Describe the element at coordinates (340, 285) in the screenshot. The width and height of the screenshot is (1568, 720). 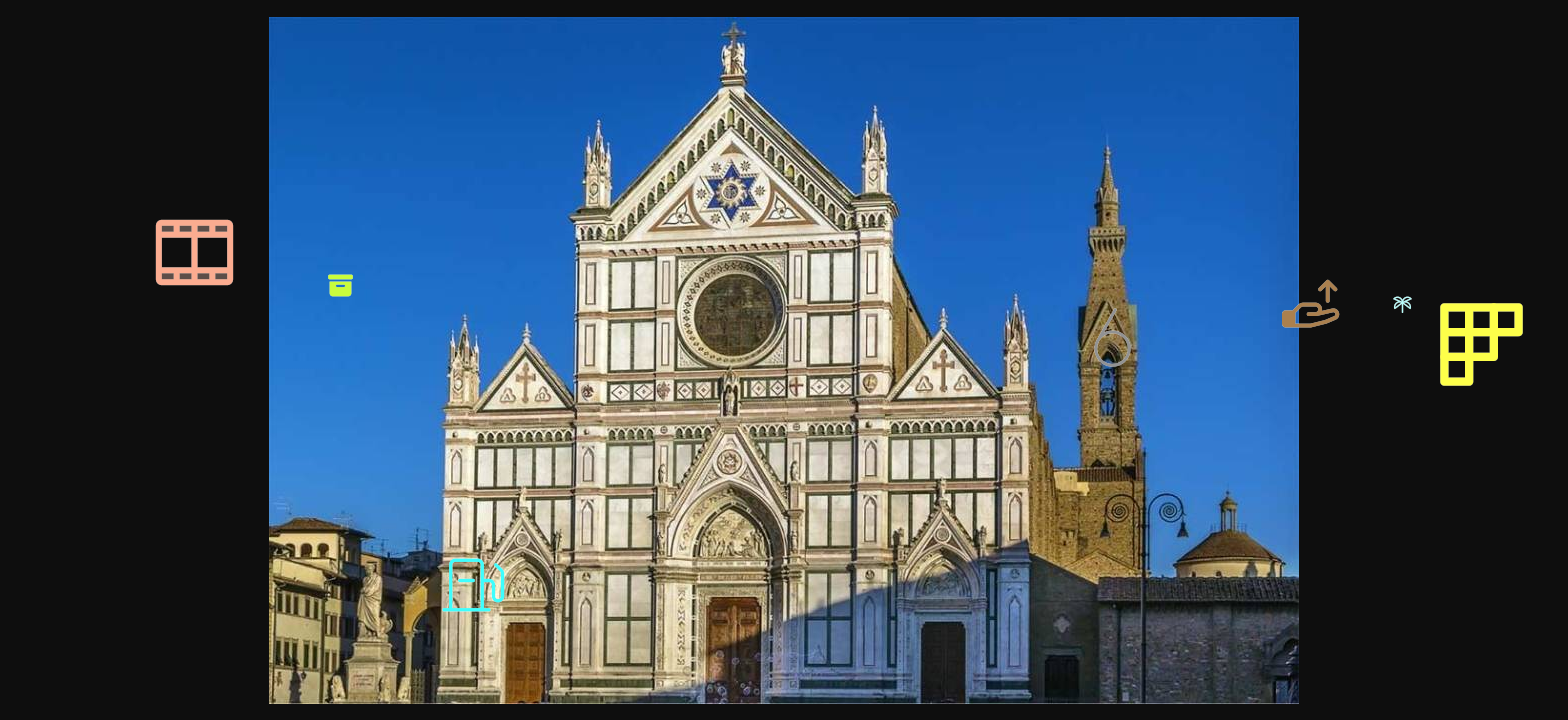
I see `access archived items or files` at that location.